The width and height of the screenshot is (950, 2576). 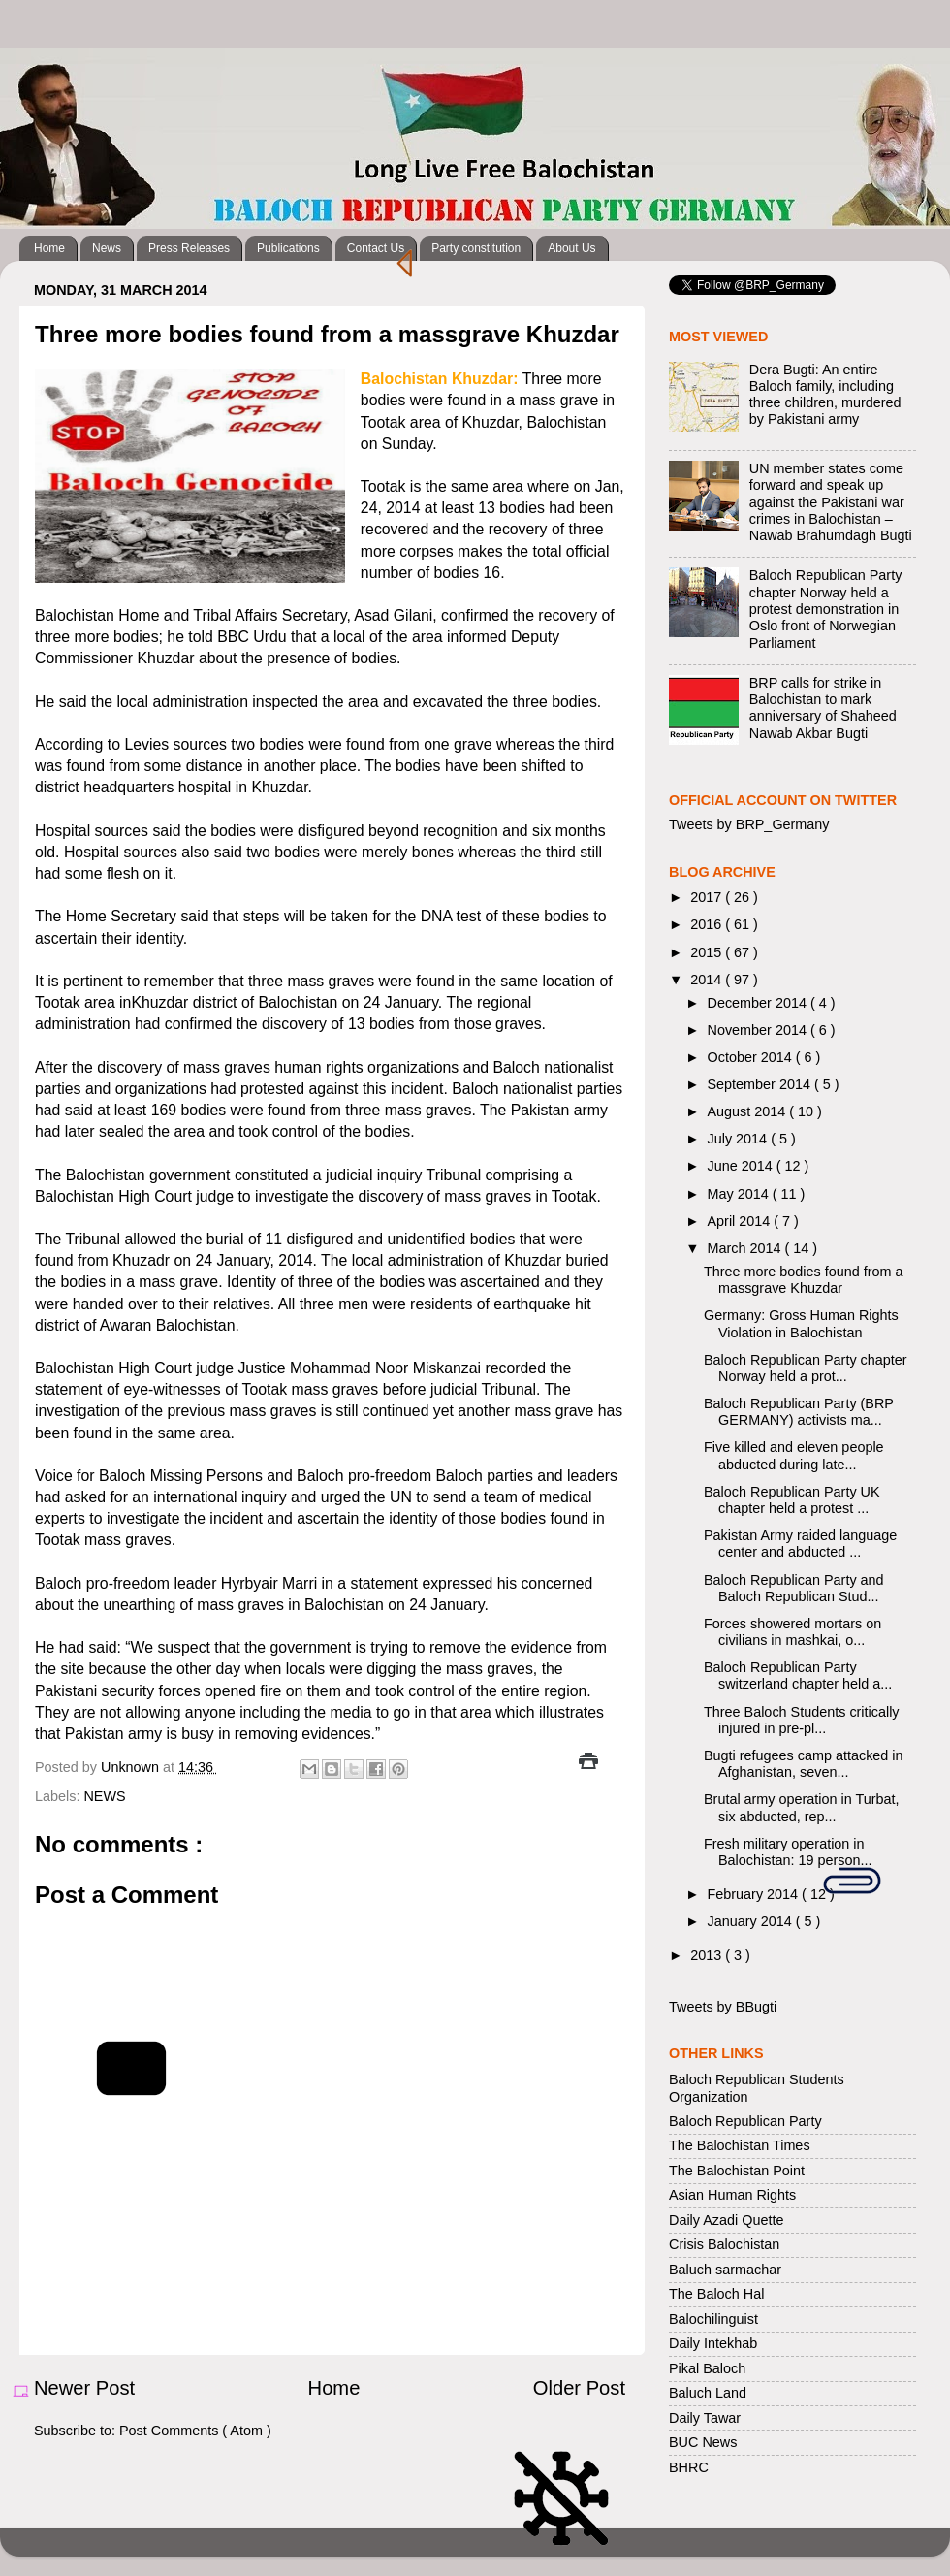 What do you see at coordinates (561, 2498) in the screenshot?
I see `virus protection enabled or threat neutralized` at bounding box center [561, 2498].